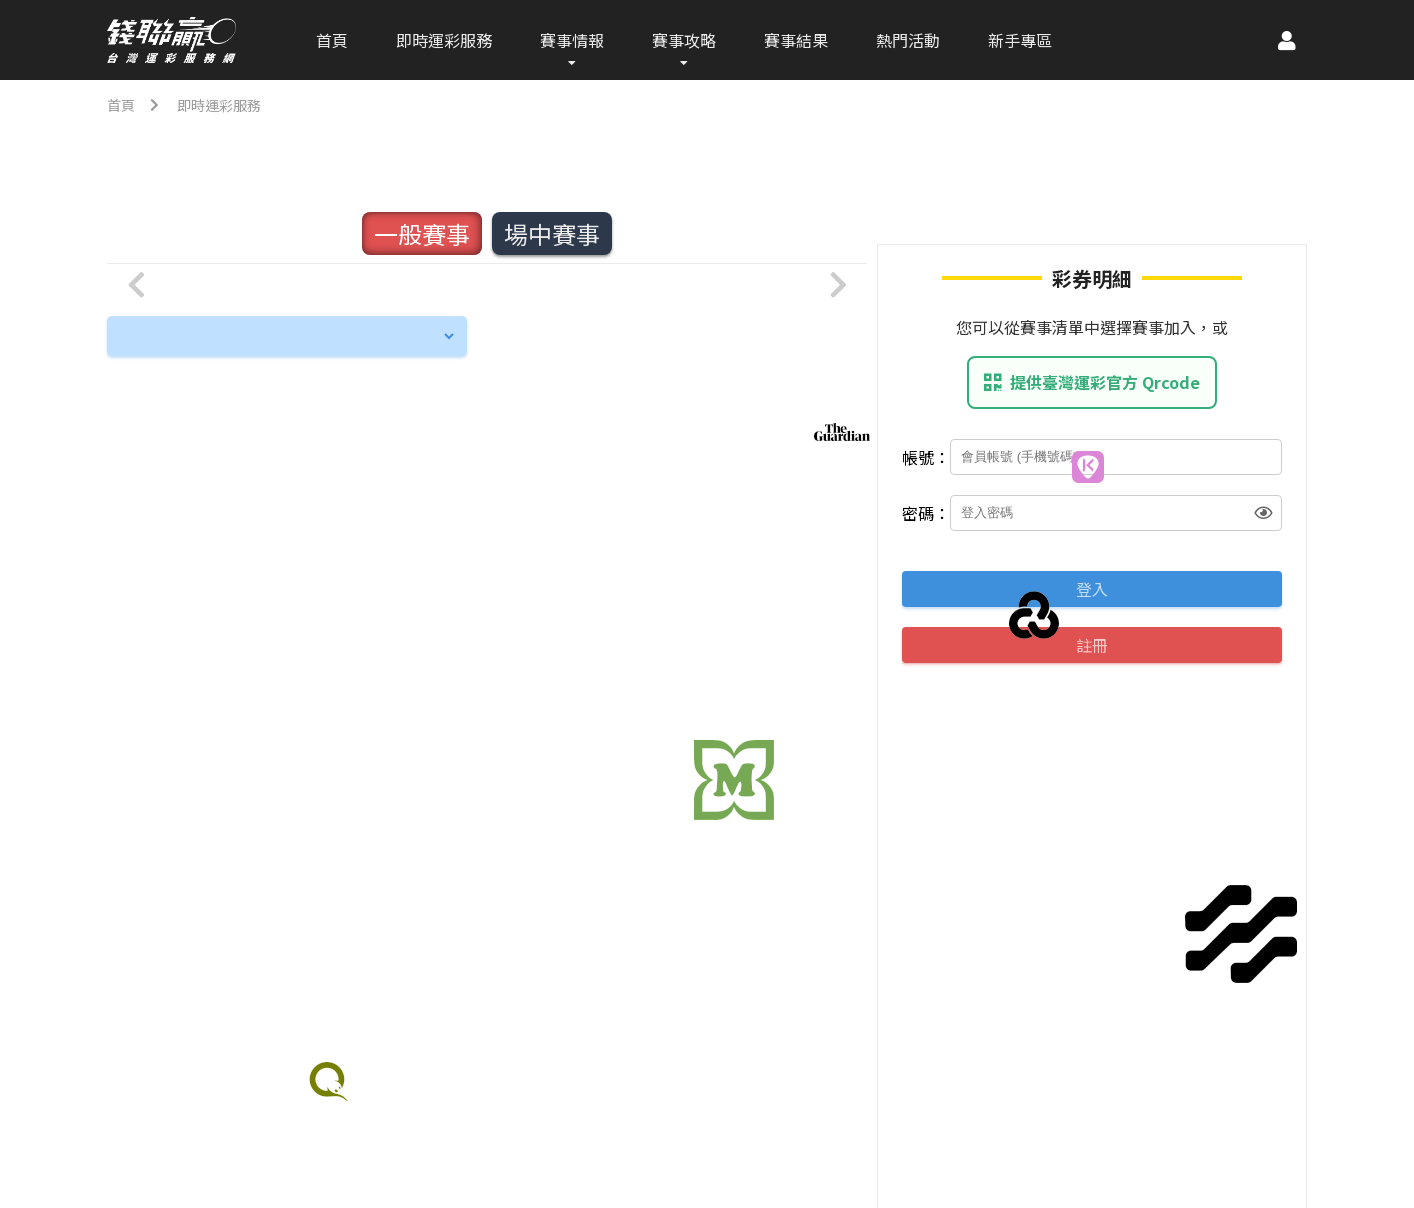 This screenshot has height=1208, width=1414. Describe the element at coordinates (1088, 467) in the screenshot. I see `open the klook travel booking app` at that location.